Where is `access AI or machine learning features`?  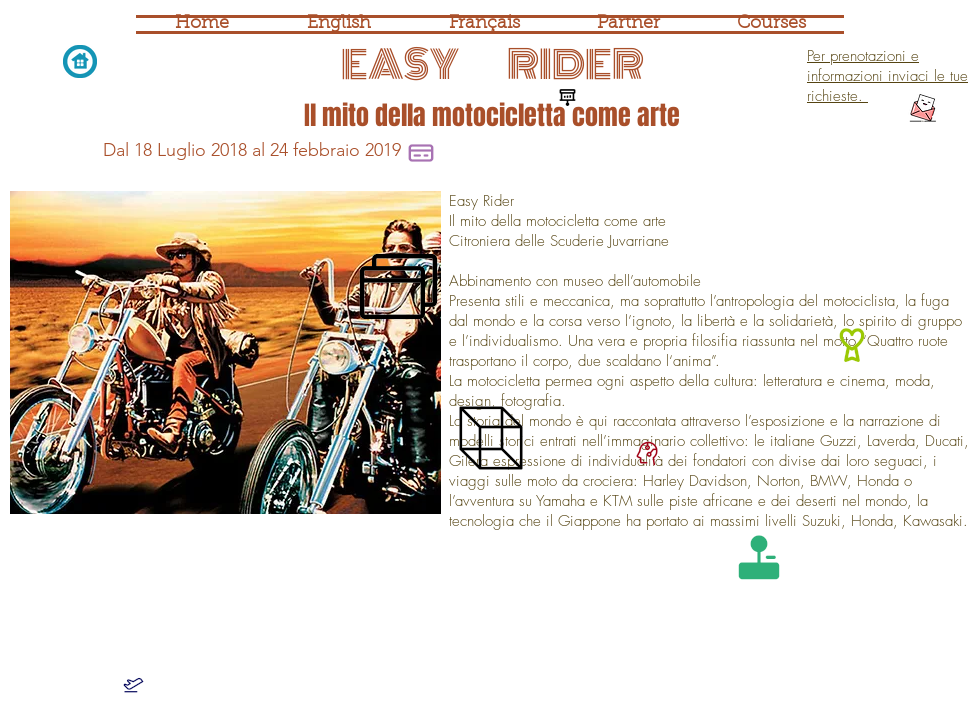
access AI or machine learning features is located at coordinates (647, 453).